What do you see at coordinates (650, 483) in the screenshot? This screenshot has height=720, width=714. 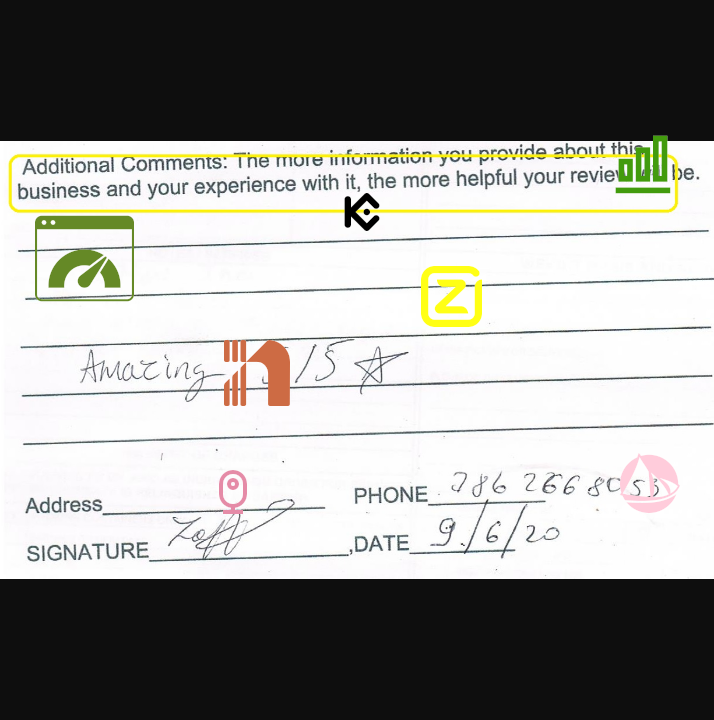 I see `solus operating system logo` at bounding box center [650, 483].